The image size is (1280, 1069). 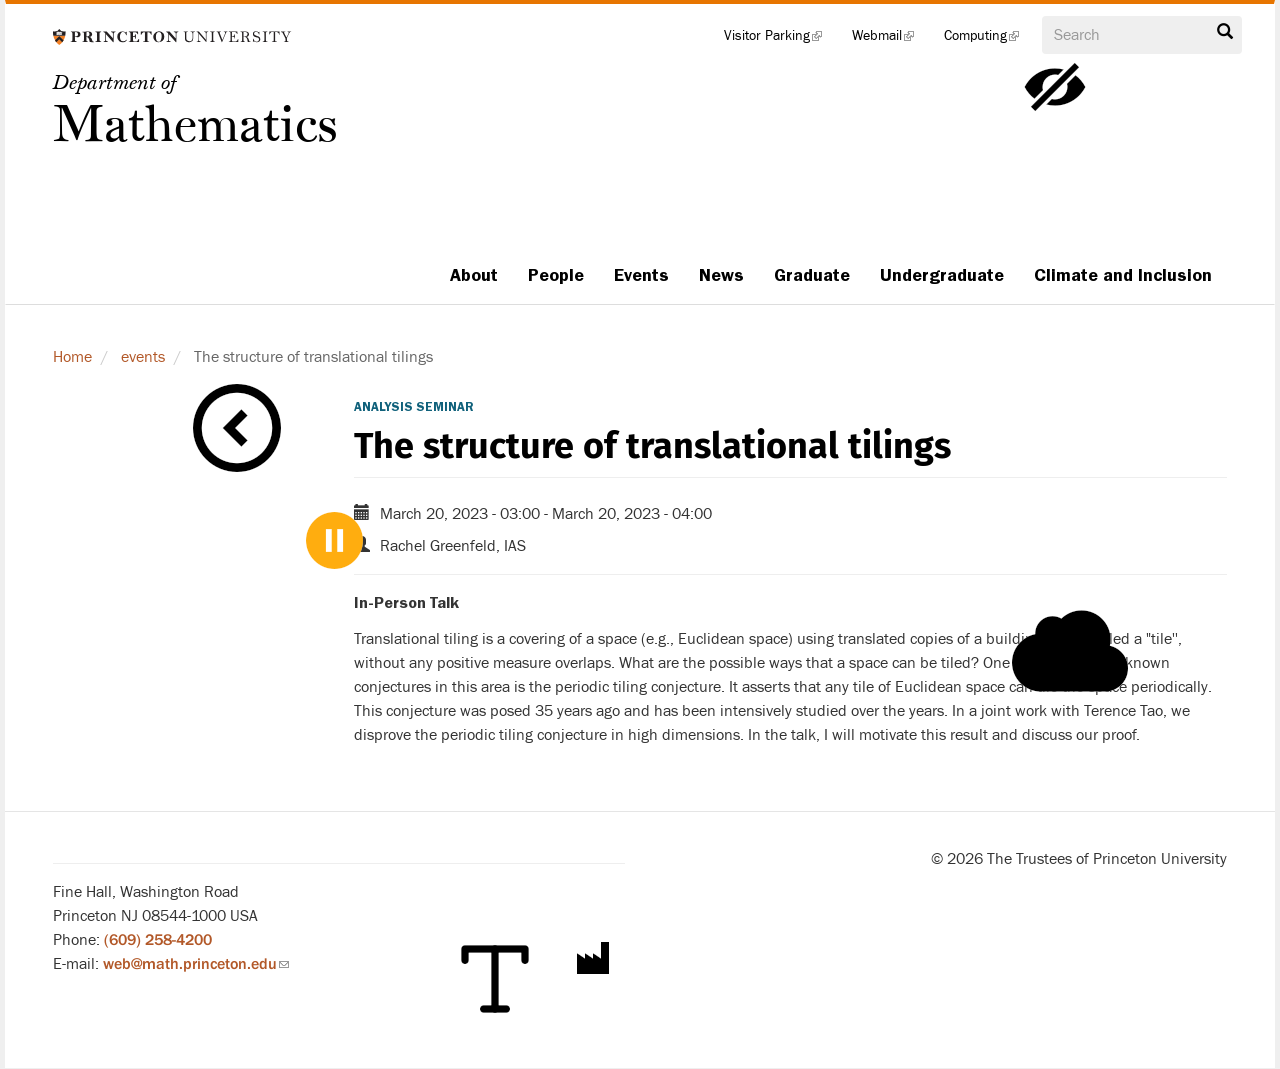 What do you see at coordinates (237, 428) in the screenshot?
I see `go back to the previous screen` at bounding box center [237, 428].